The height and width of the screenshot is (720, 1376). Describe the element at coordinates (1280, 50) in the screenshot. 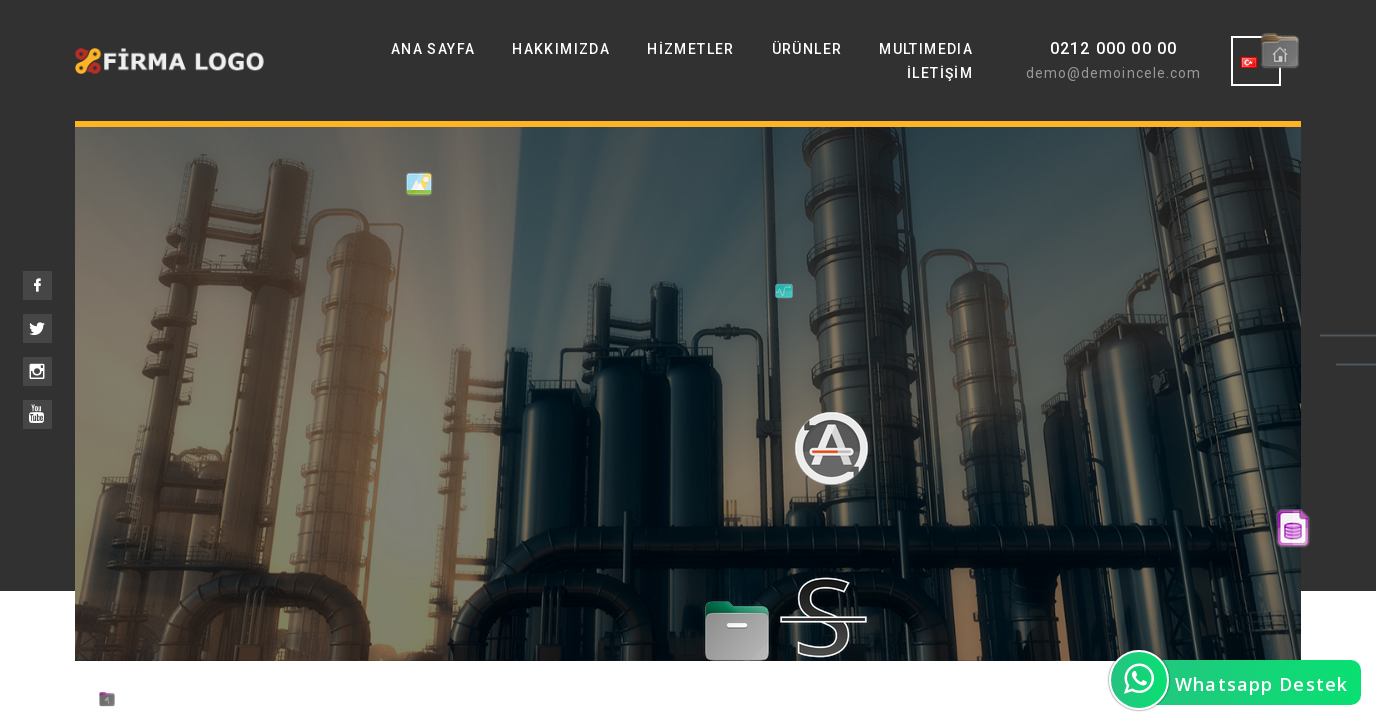

I see `access your home folder` at that location.